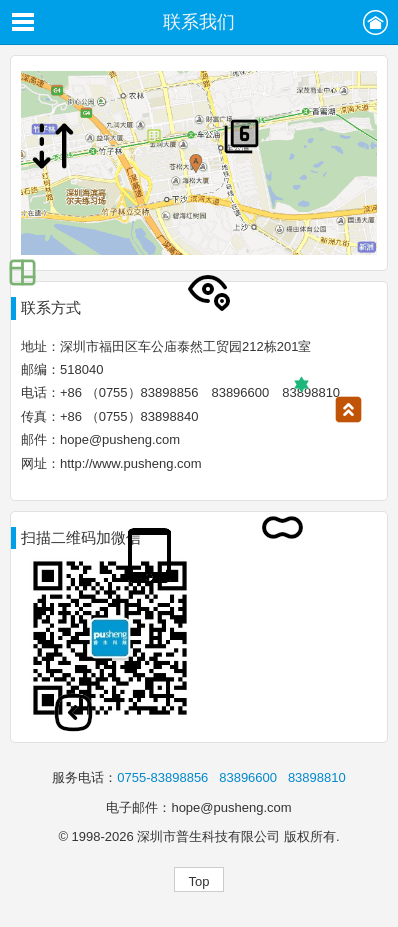  I want to click on indicates jewish or hebrew content, so click(301, 384).